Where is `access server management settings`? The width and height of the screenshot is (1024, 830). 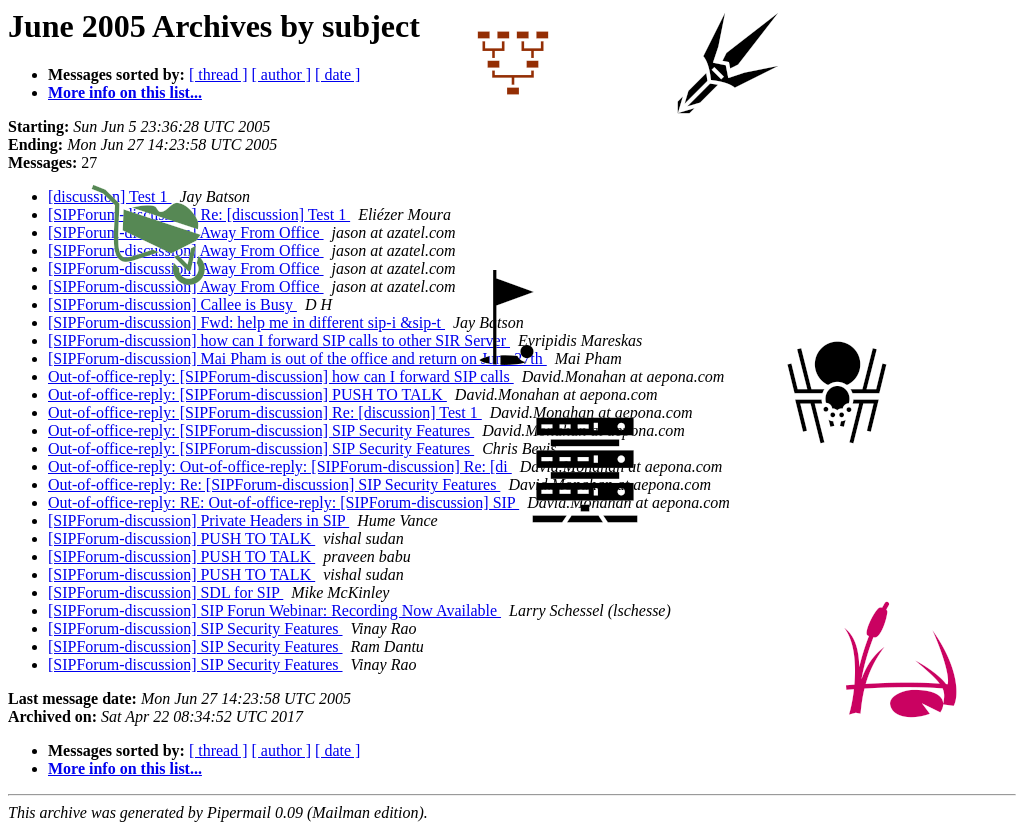
access server management settings is located at coordinates (585, 470).